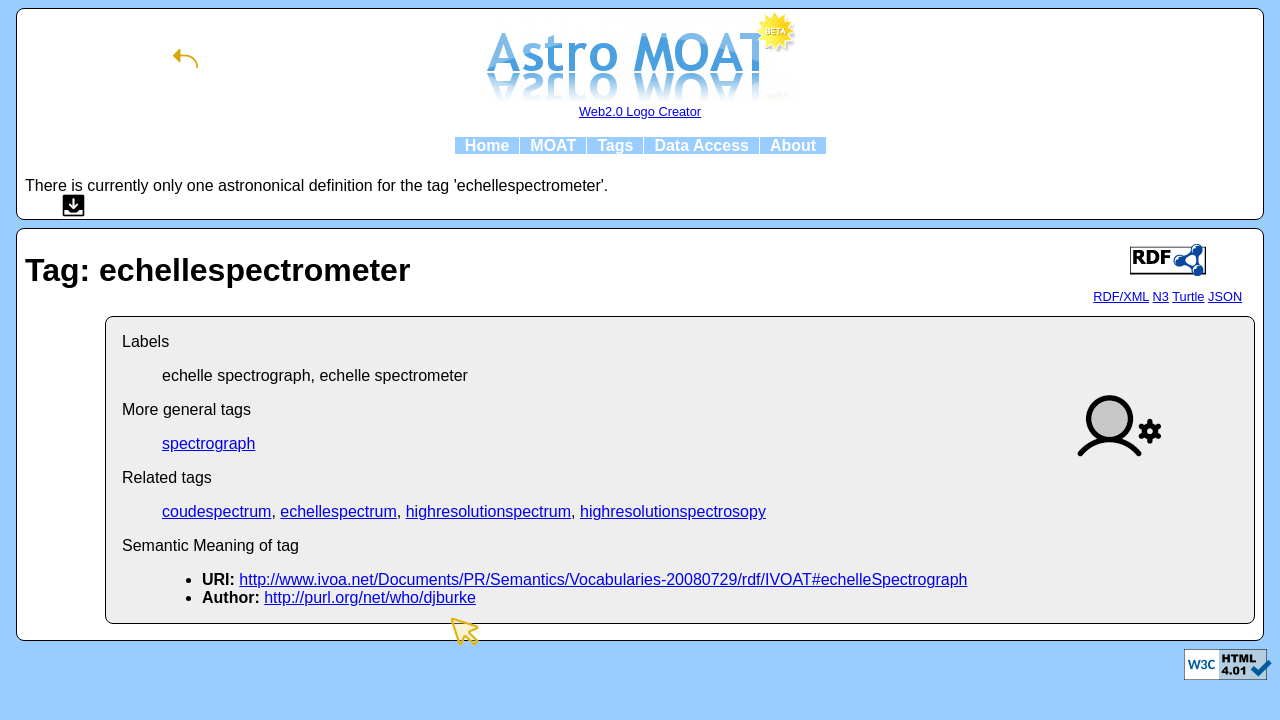  What do you see at coordinates (464, 631) in the screenshot?
I see `mouse cursor pointer` at bounding box center [464, 631].